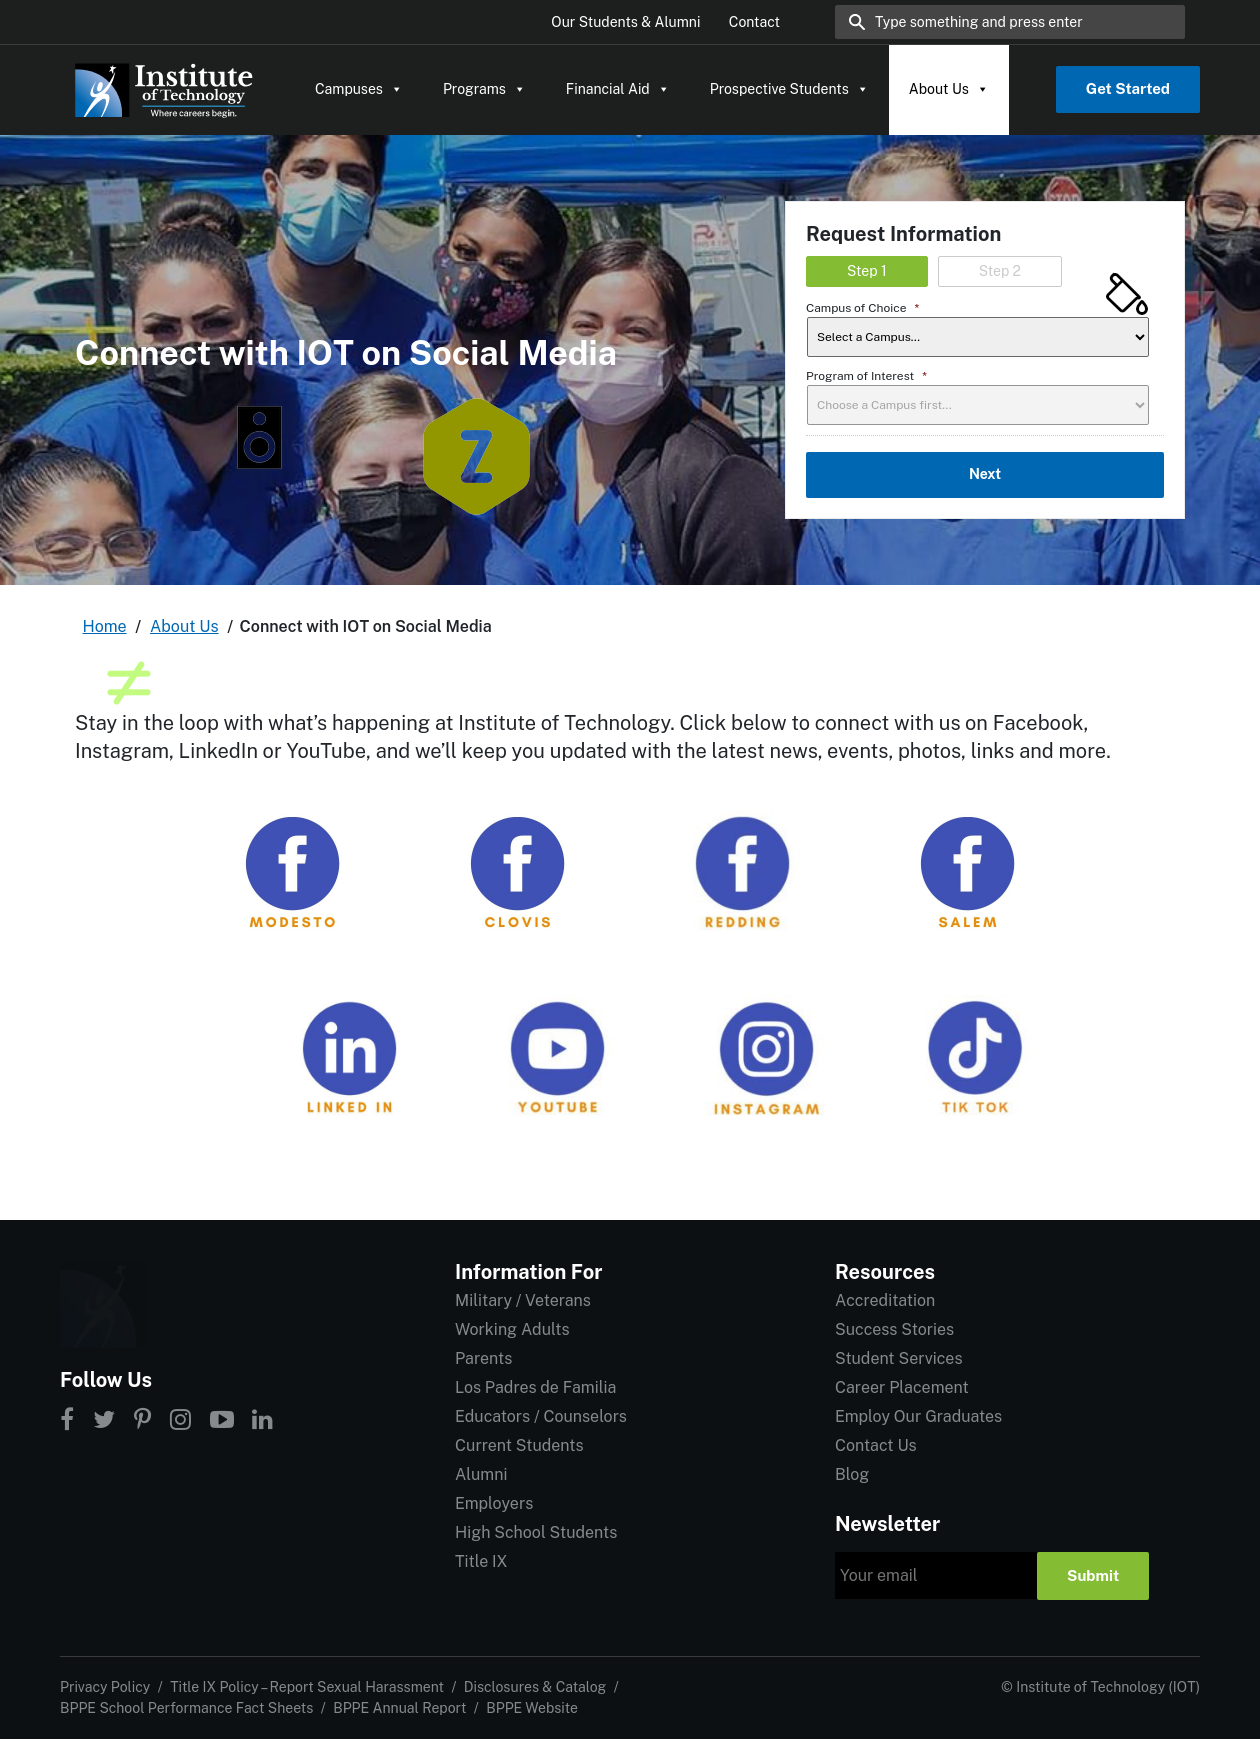 This screenshot has width=1260, height=1739. I want to click on indicates values are not equal or mismatched, so click(129, 683).